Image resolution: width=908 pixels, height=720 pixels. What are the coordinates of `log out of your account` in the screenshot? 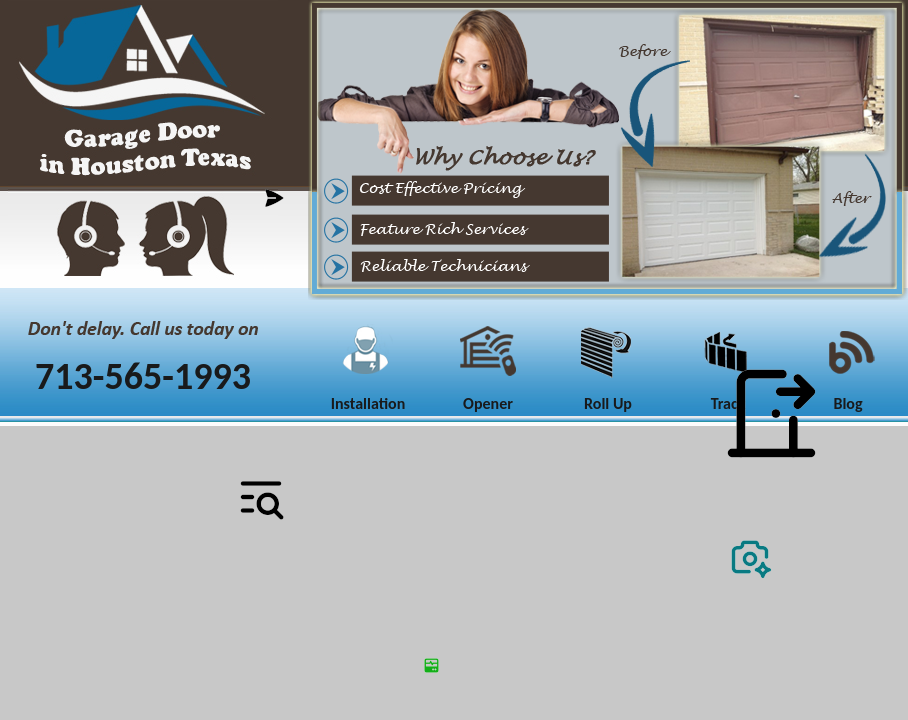 It's located at (771, 413).